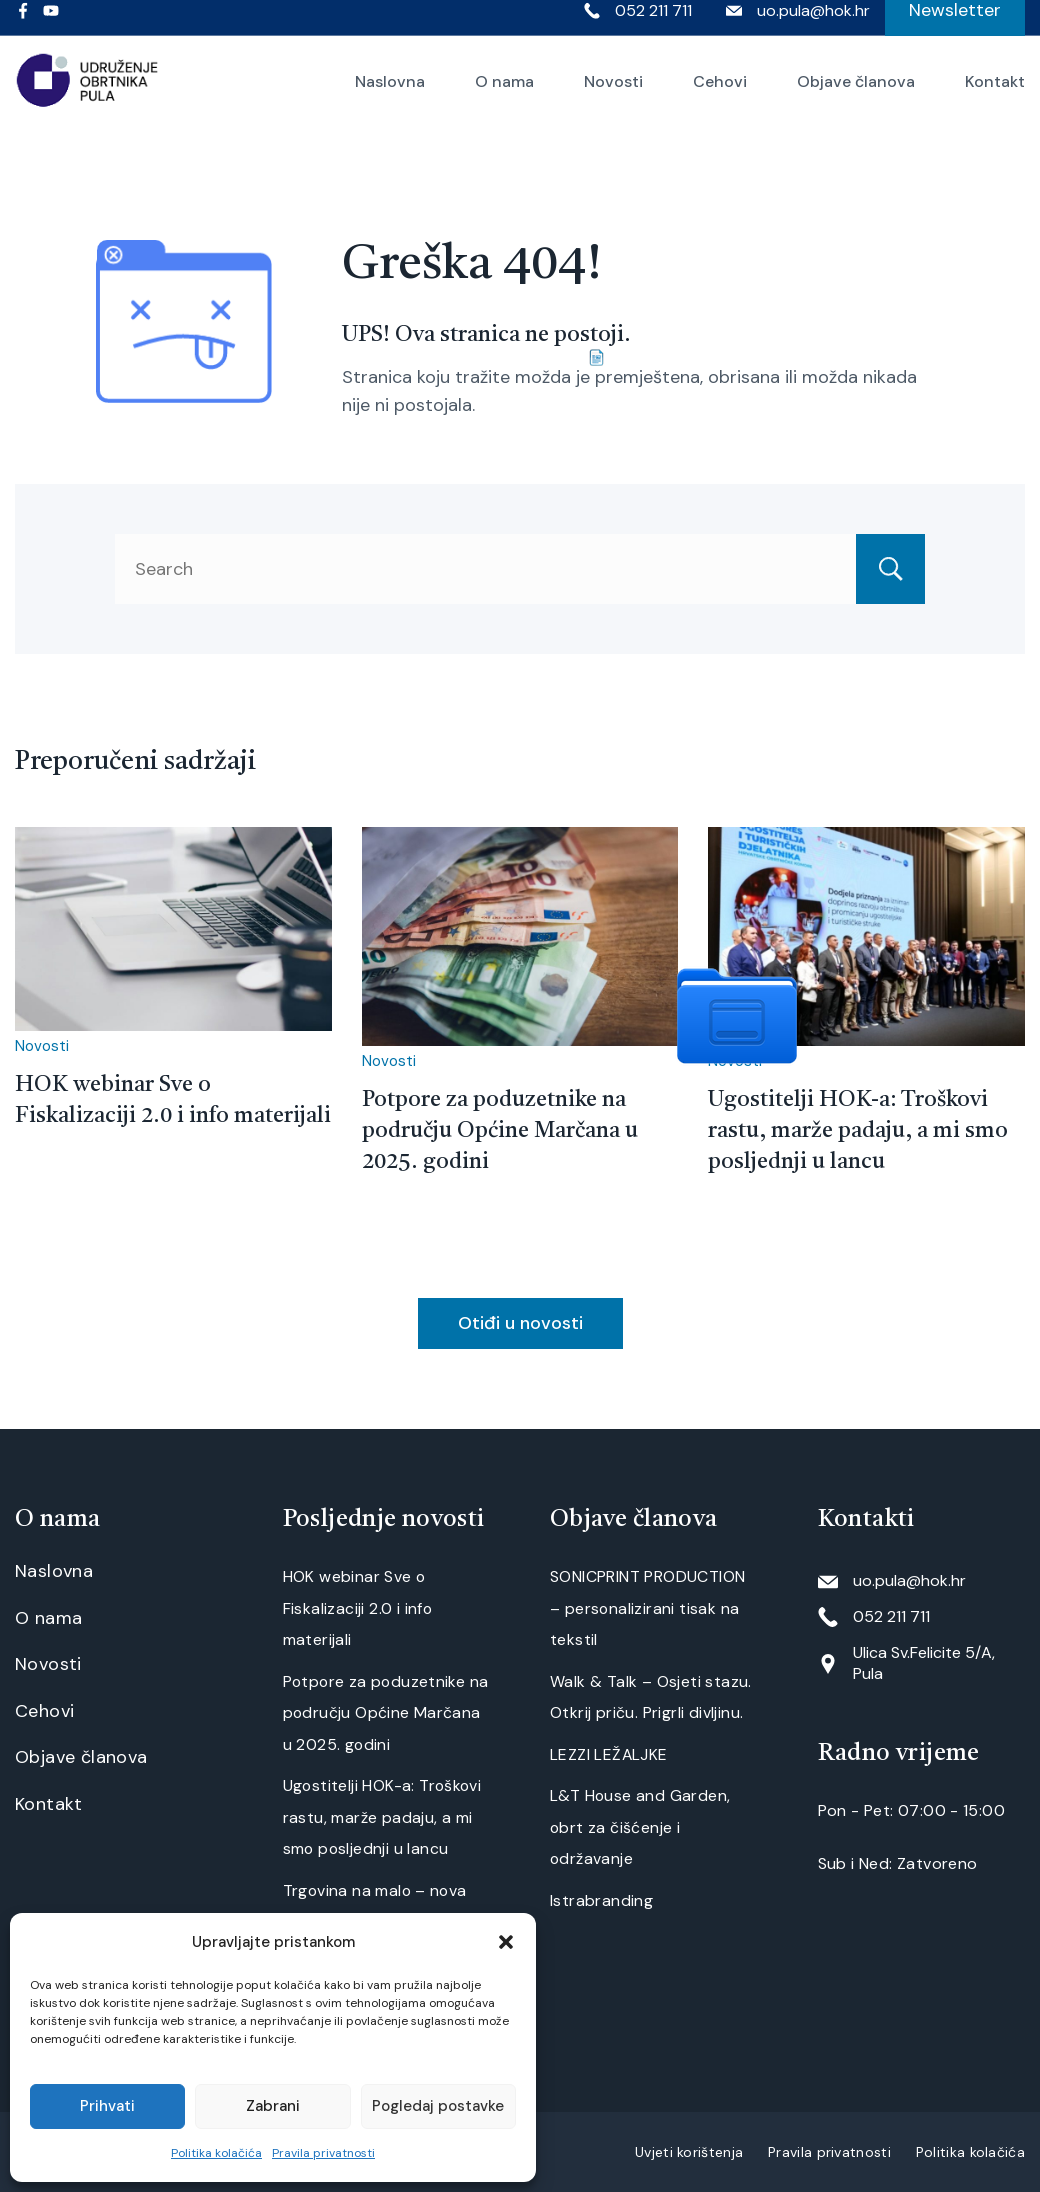 The height and width of the screenshot is (2192, 1040). I want to click on open desktop folder, so click(737, 1016).